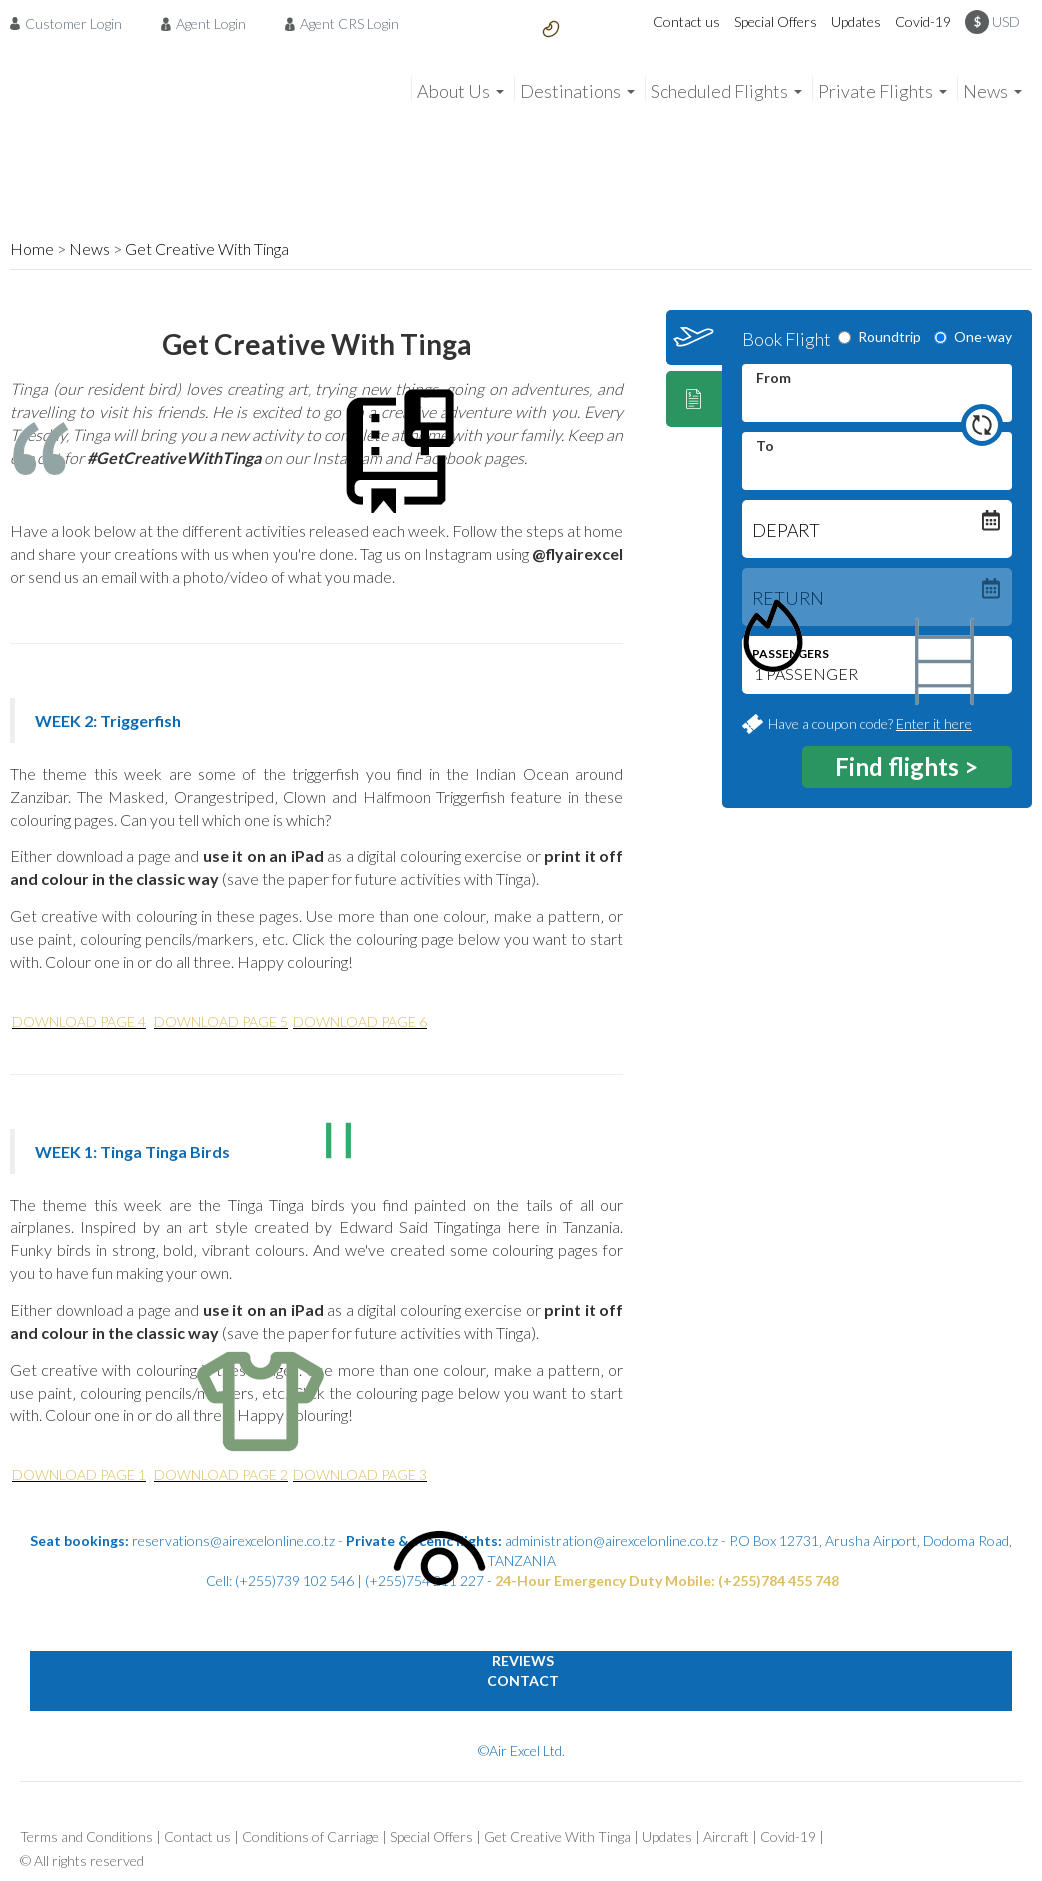 The width and height of the screenshot is (1042, 1881). What do you see at coordinates (551, 29) in the screenshot?
I see `indicates bean or legume ingredient` at bounding box center [551, 29].